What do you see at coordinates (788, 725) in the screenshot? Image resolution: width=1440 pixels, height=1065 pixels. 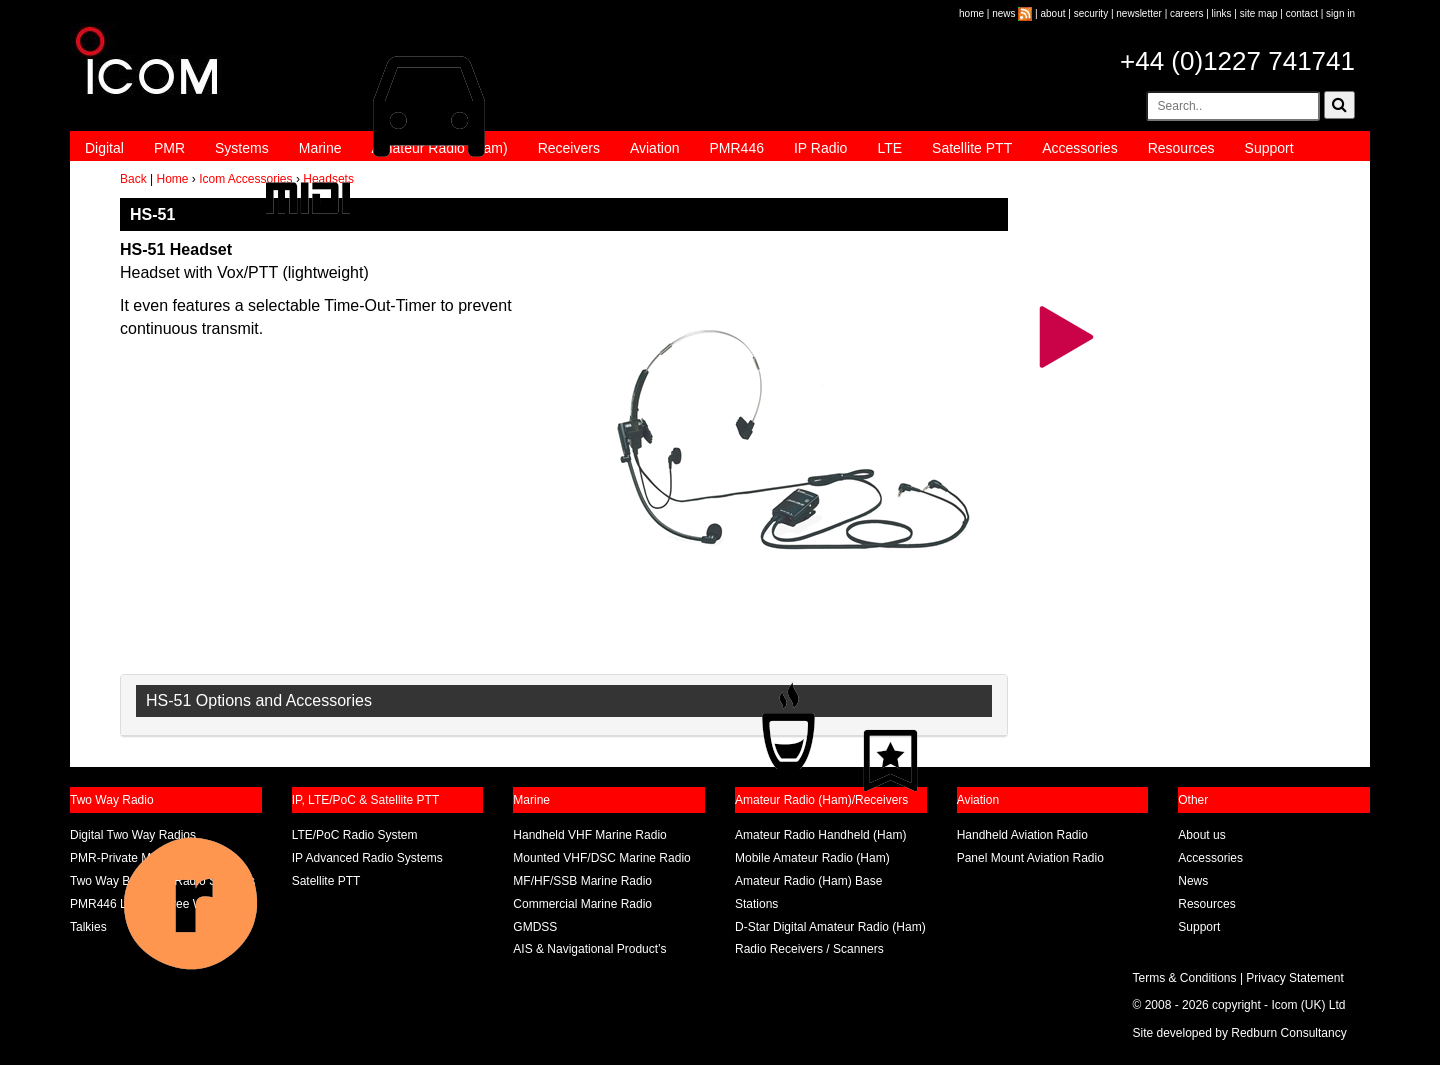 I see `mocha javascript testing framework logo` at bounding box center [788, 725].